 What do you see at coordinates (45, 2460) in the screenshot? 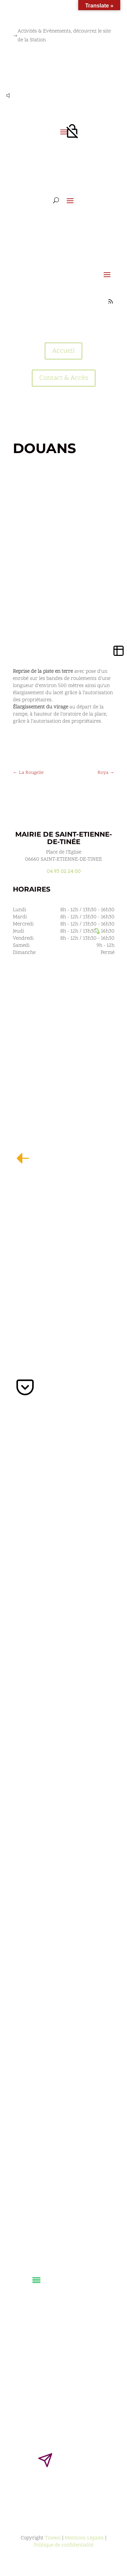
I see `send a message` at bounding box center [45, 2460].